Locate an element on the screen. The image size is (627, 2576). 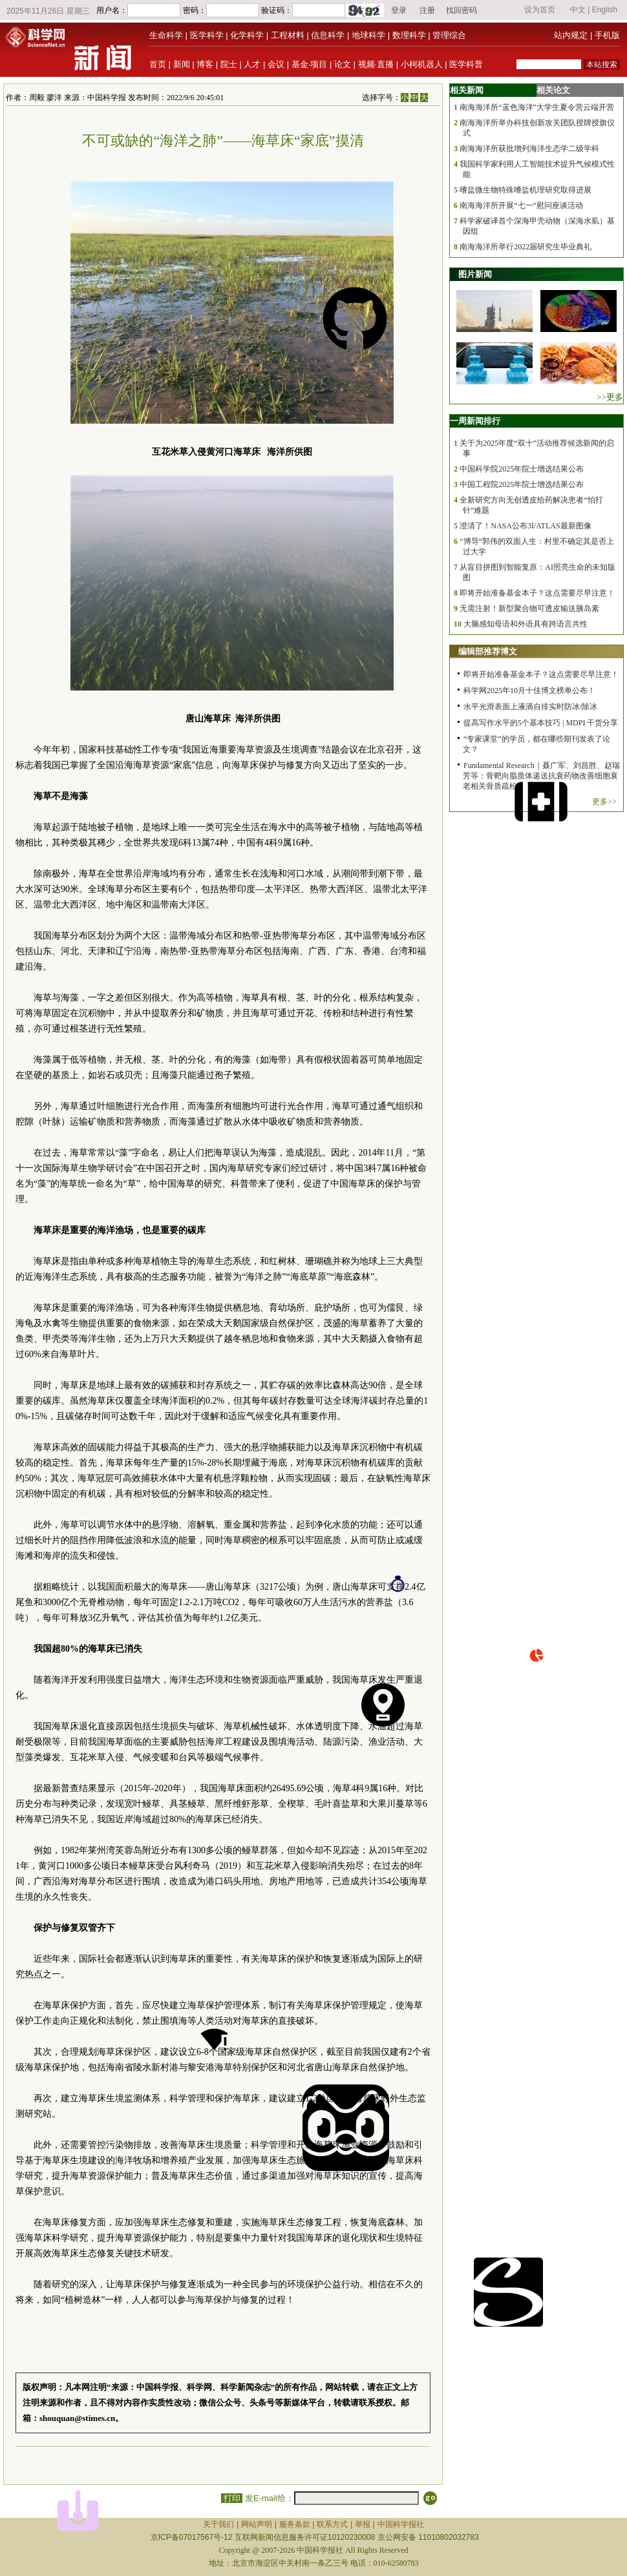
view analytics or statistics breakdown is located at coordinates (536, 1655).